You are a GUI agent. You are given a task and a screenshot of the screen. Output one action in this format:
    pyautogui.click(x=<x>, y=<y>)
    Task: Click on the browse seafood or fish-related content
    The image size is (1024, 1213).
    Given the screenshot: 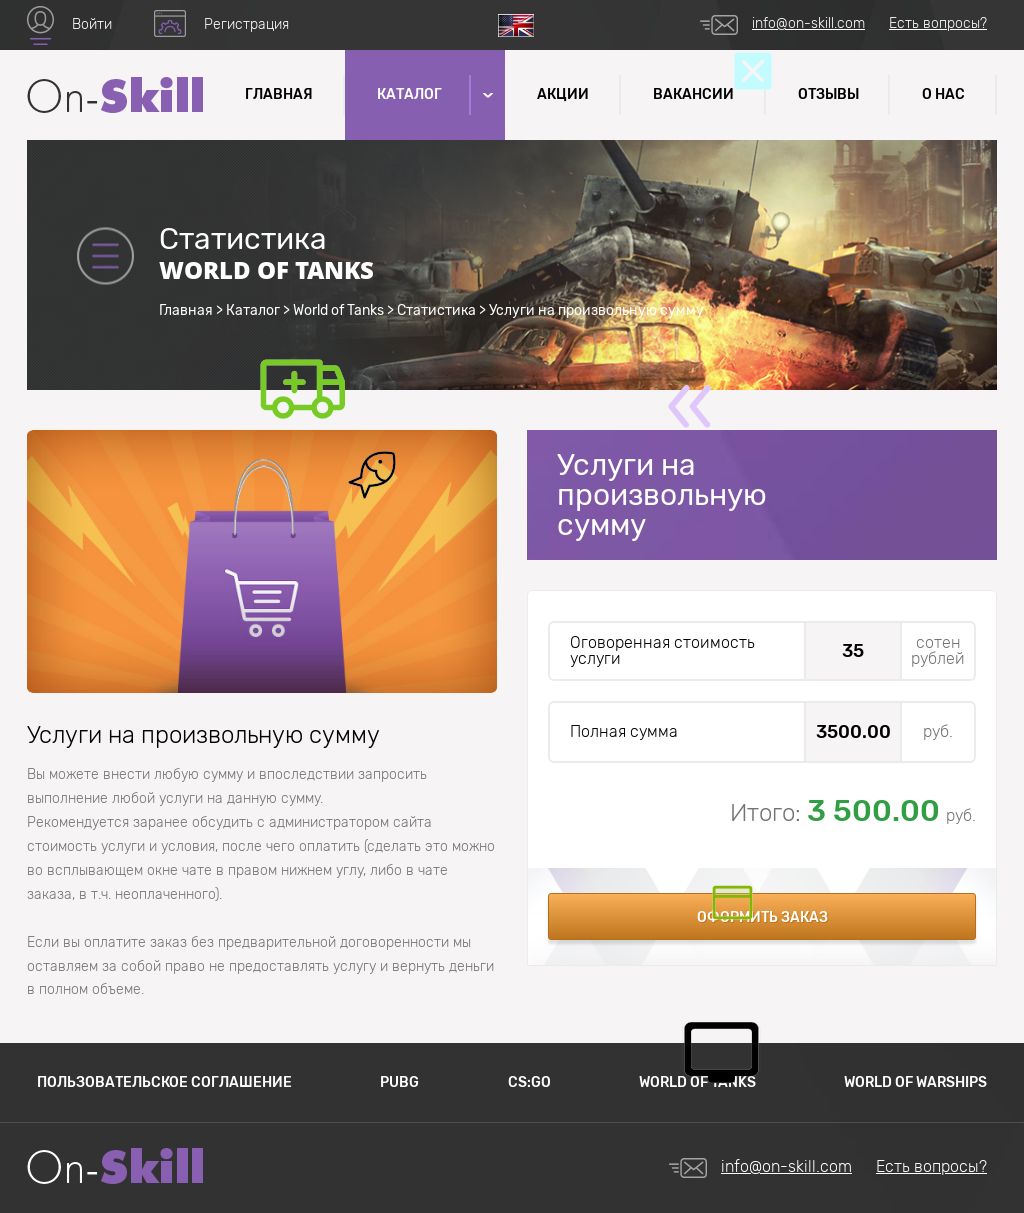 What is the action you would take?
    pyautogui.click(x=374, y=472)
    